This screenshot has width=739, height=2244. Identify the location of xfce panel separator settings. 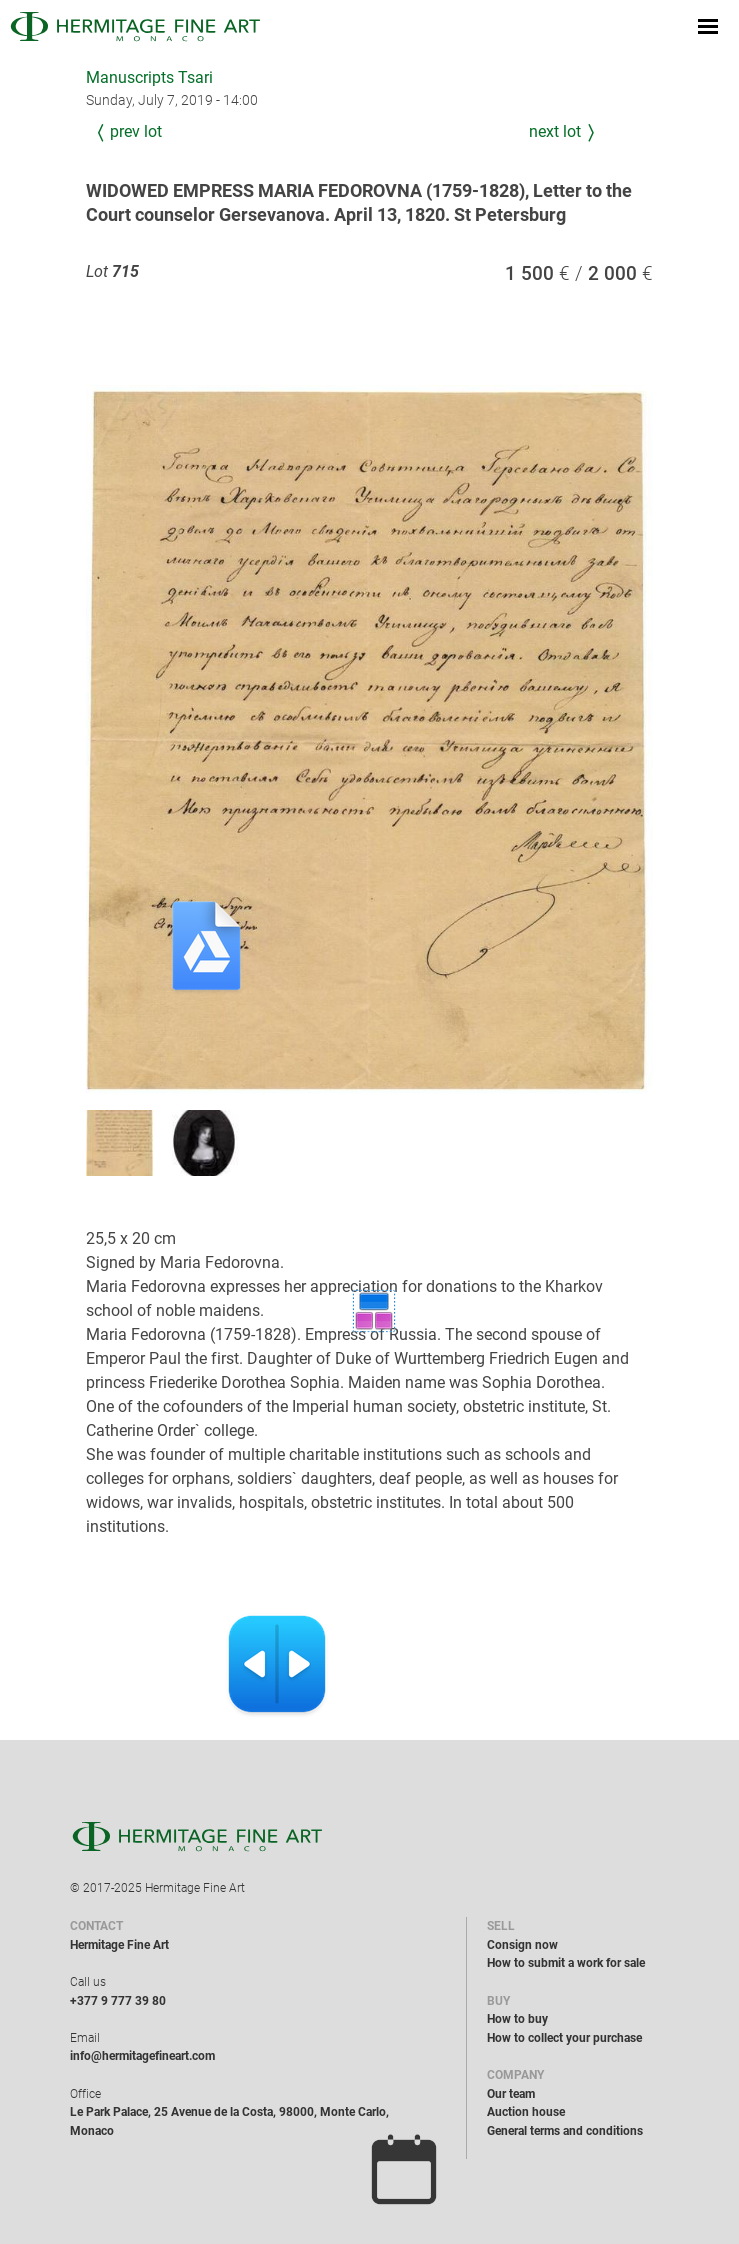
(277, 1664).